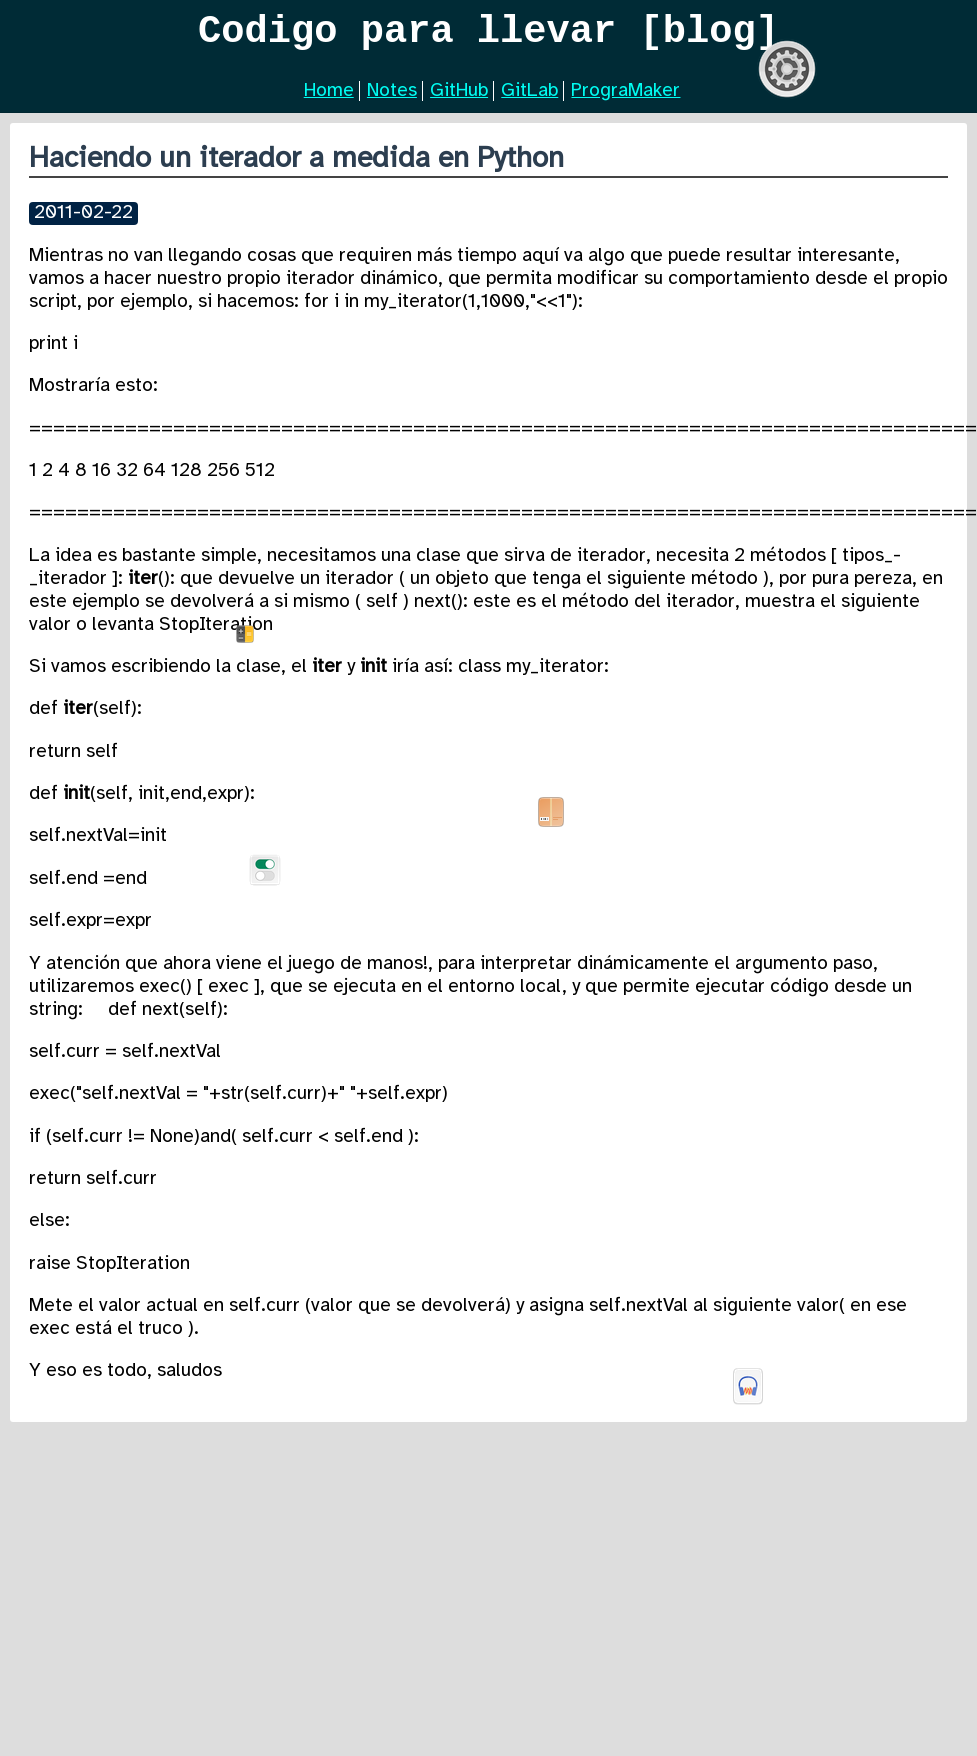  Describe the element at coordinates (748, 1386) in the screenshot. I see `an audacity audio project file` at that location.